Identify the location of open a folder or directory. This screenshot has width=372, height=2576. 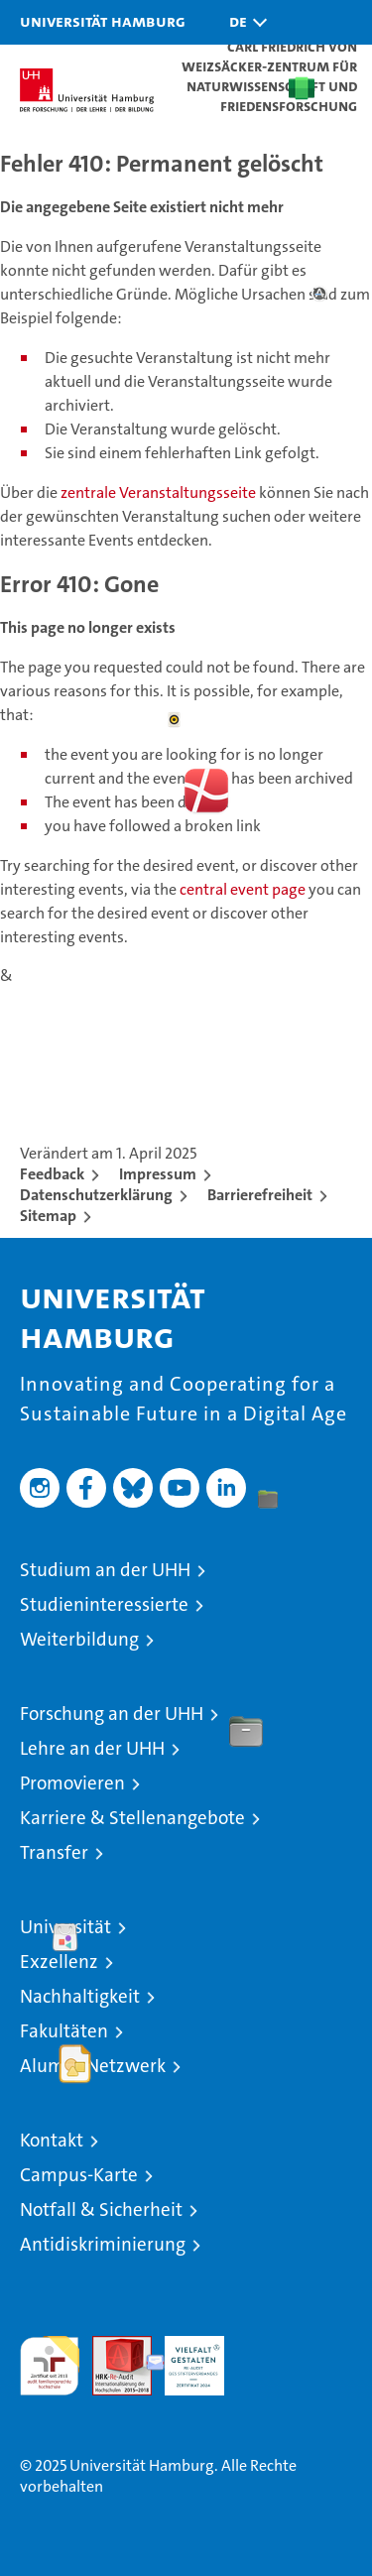
(268, 1499).